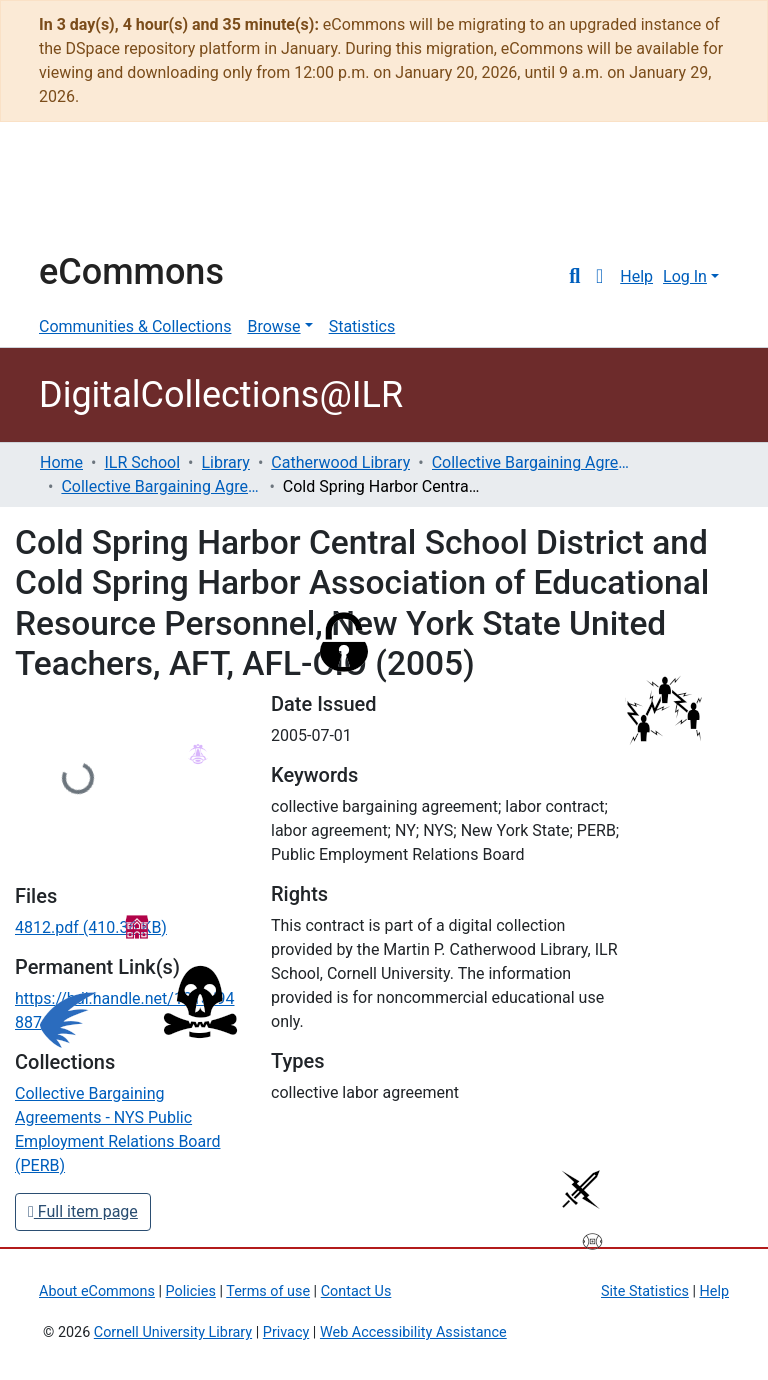 This screenshot has width=768, height=1380. Describe the element at coordinates (68, 1019) in the screenshot. I see `indicates a flying or aerial ability in a game` at that location.